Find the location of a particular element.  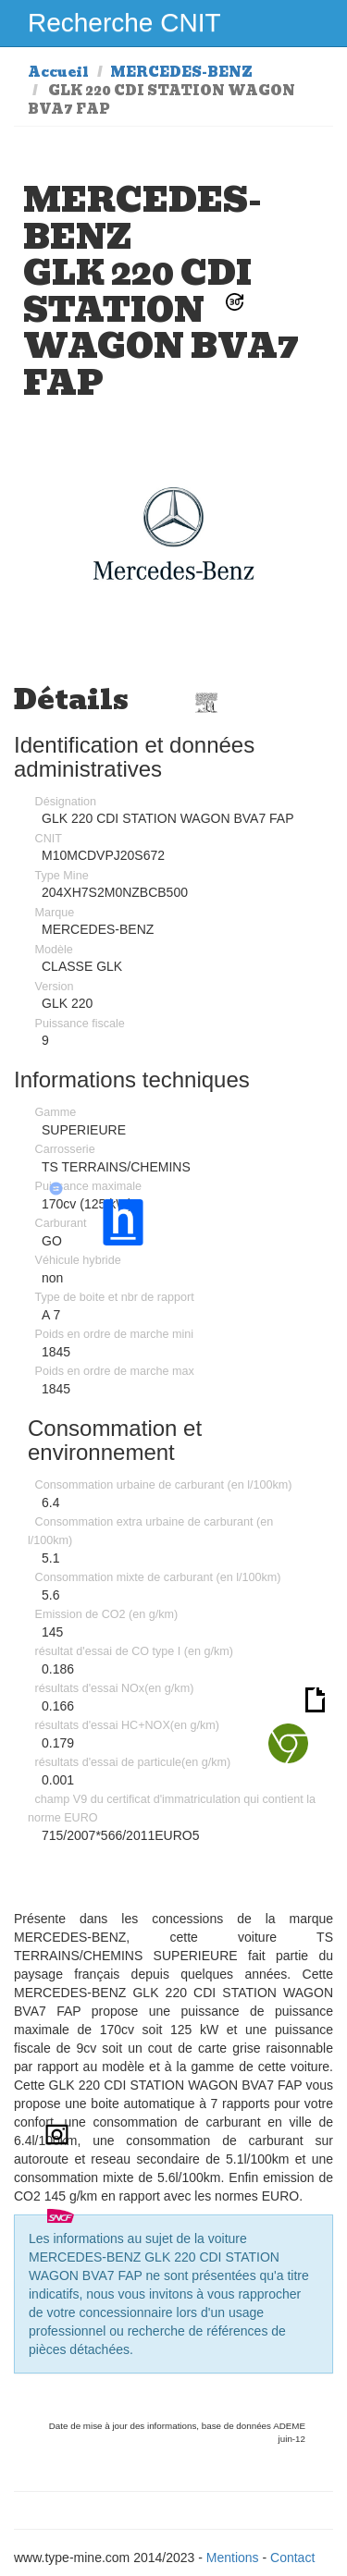

open giphy to search for gifs is located at coordinates (315, 1699).